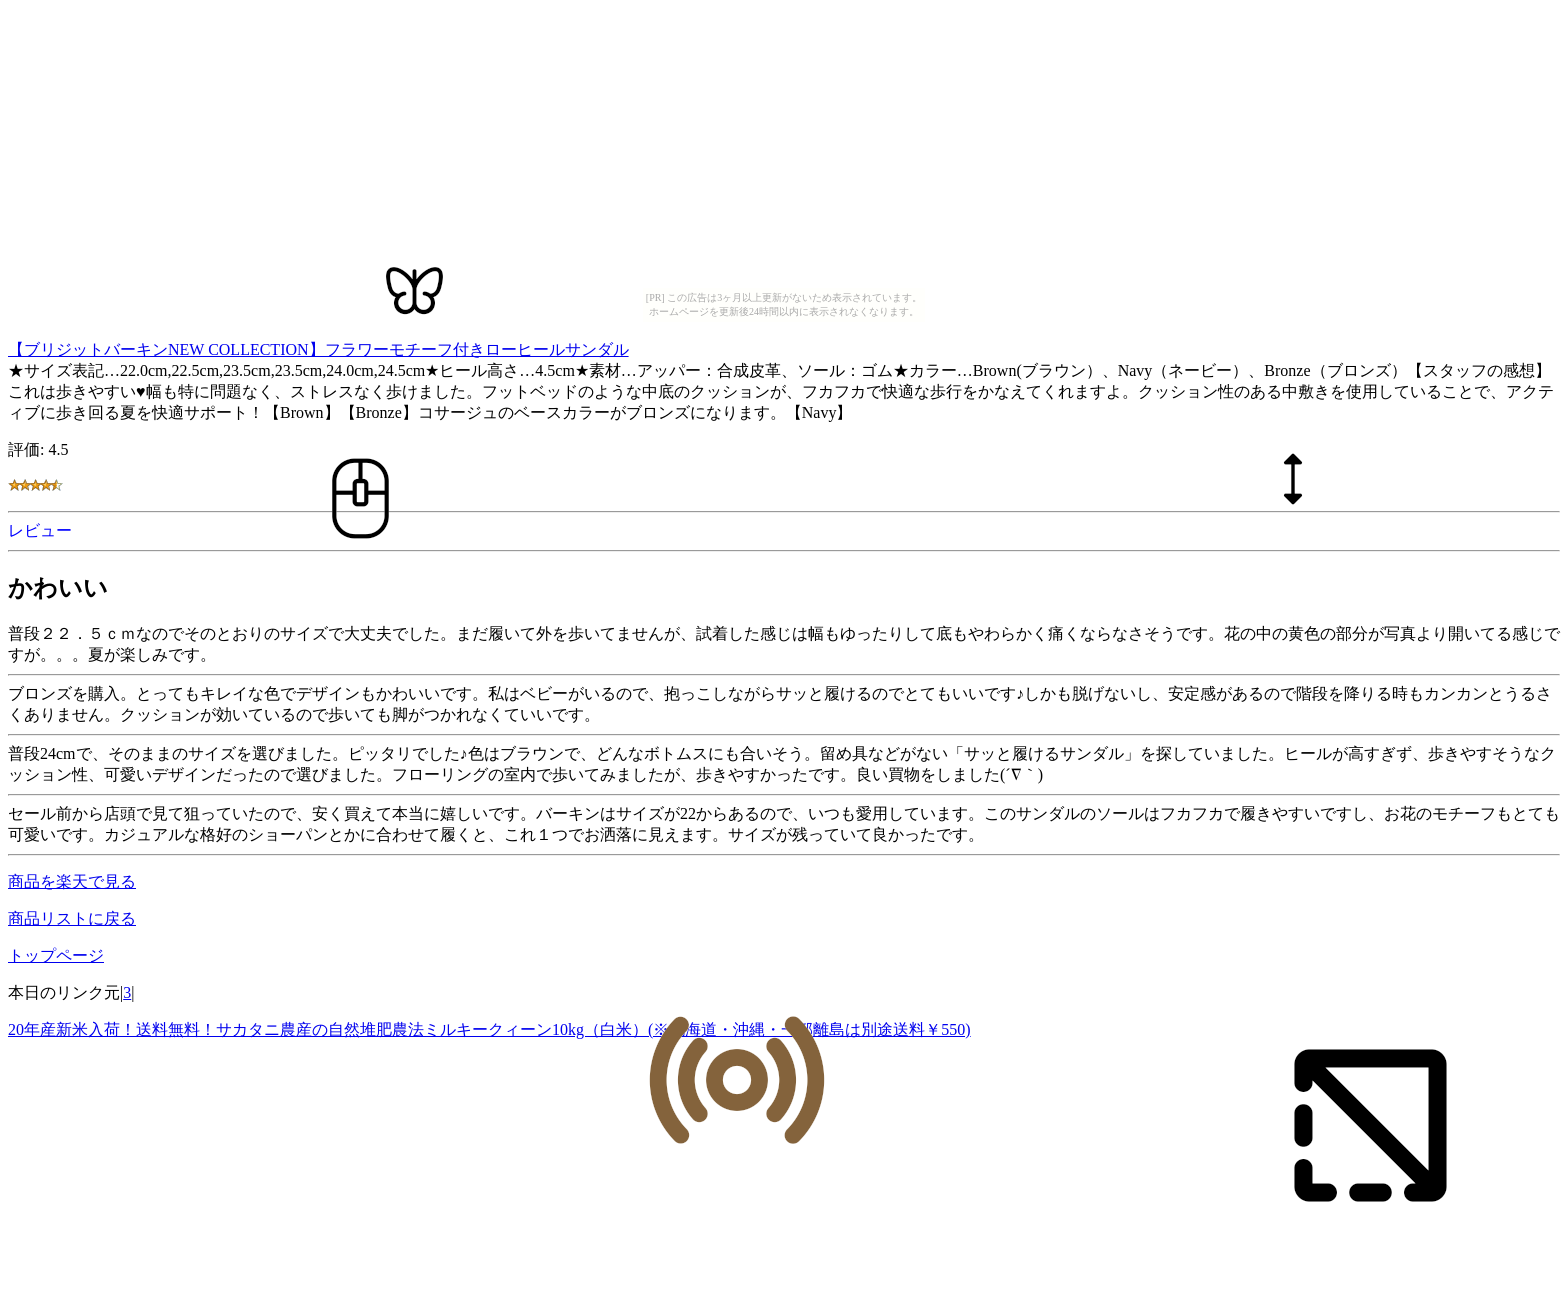 This screenshot has width=1568, height=1315. Describe the element at coordinates (414, 289) in the screenshot. I see `indicates a nature or wildlife category` at that location.